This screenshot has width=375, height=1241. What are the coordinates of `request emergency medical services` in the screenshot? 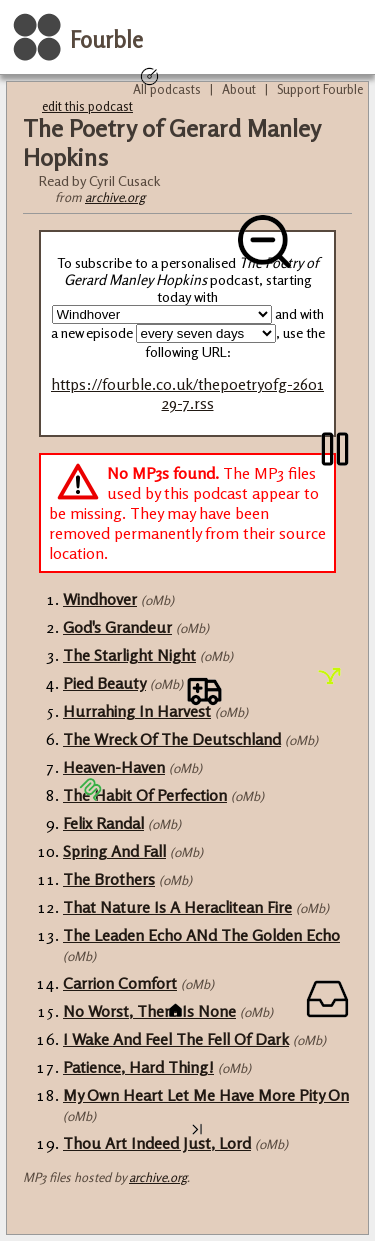 It's located at (204, 691).